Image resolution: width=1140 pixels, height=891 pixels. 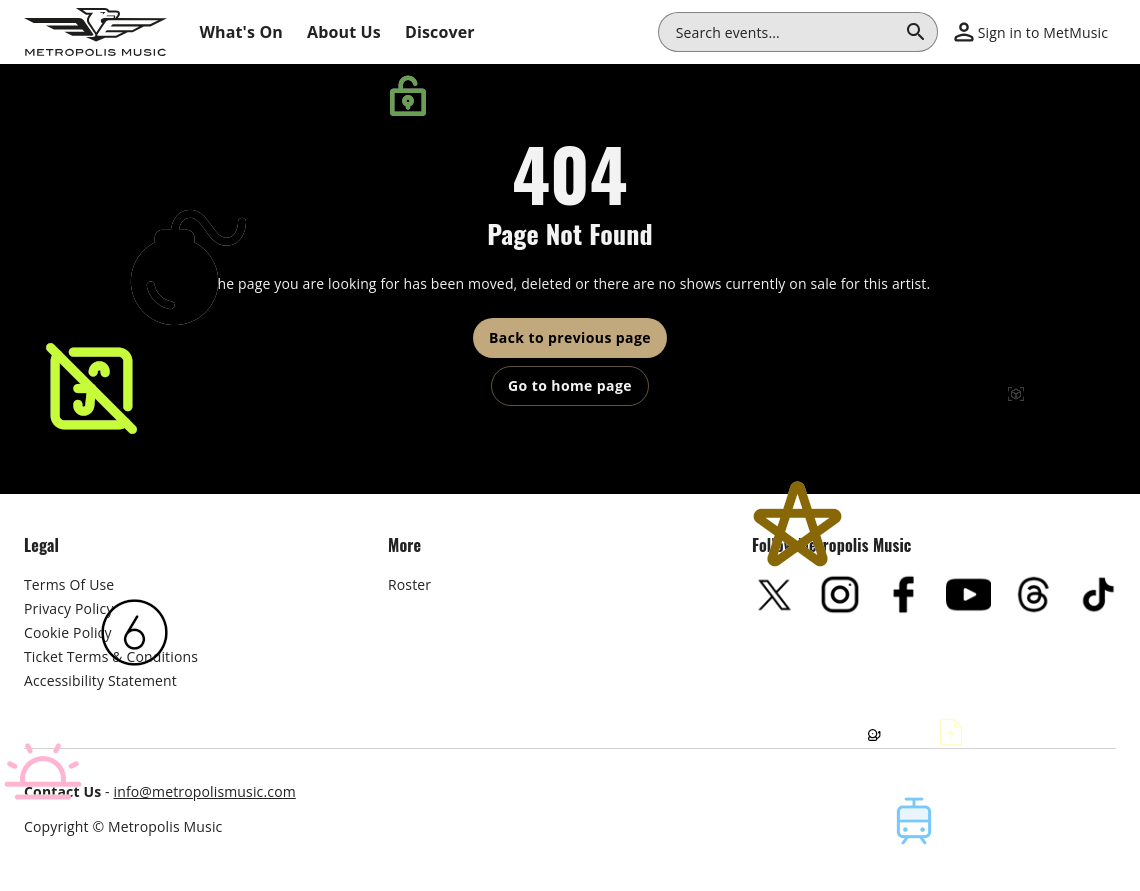 What do you see at coordinates (408, 98) in the screenshot?
I see `unlock with key authentication` at bounding box center [408, 98].